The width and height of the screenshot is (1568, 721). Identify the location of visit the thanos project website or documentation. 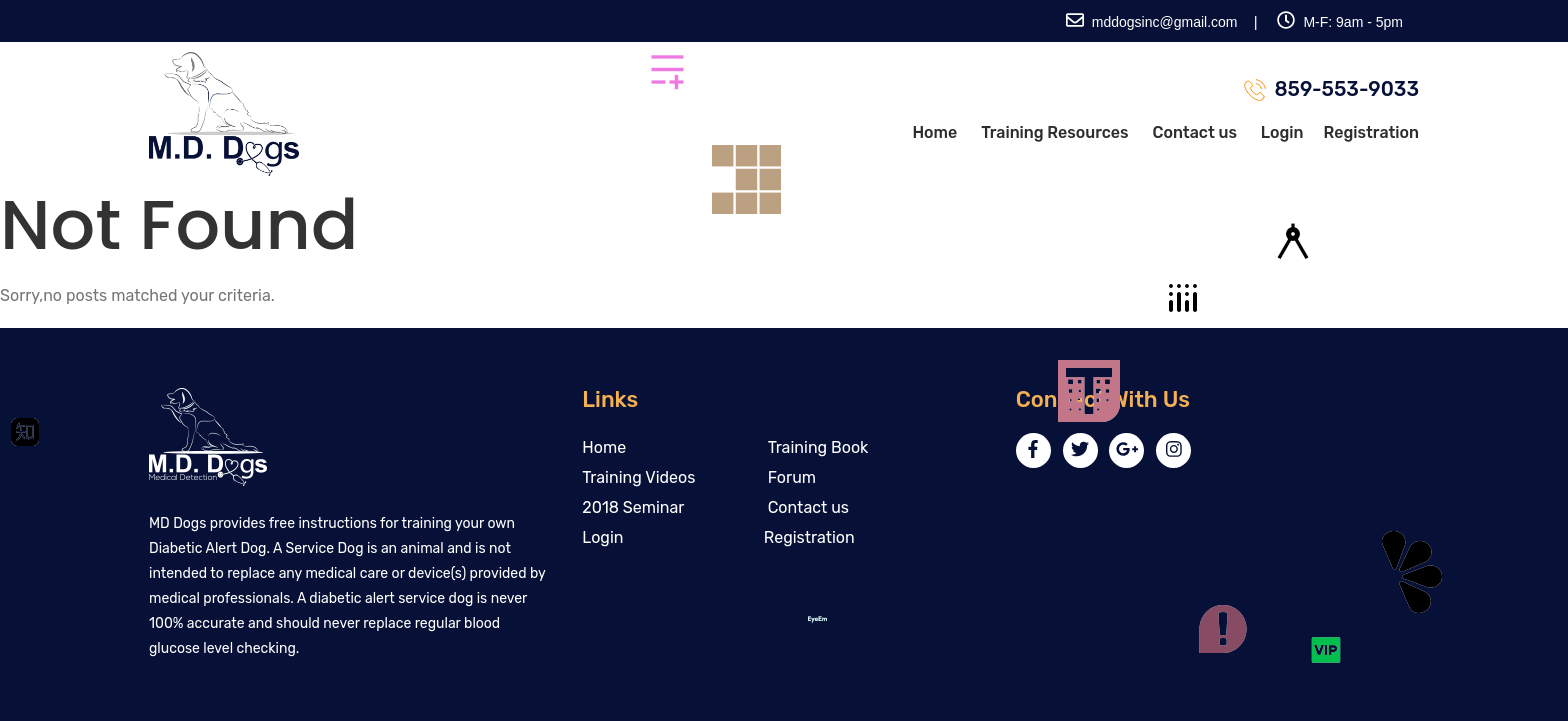
(1089, 391).